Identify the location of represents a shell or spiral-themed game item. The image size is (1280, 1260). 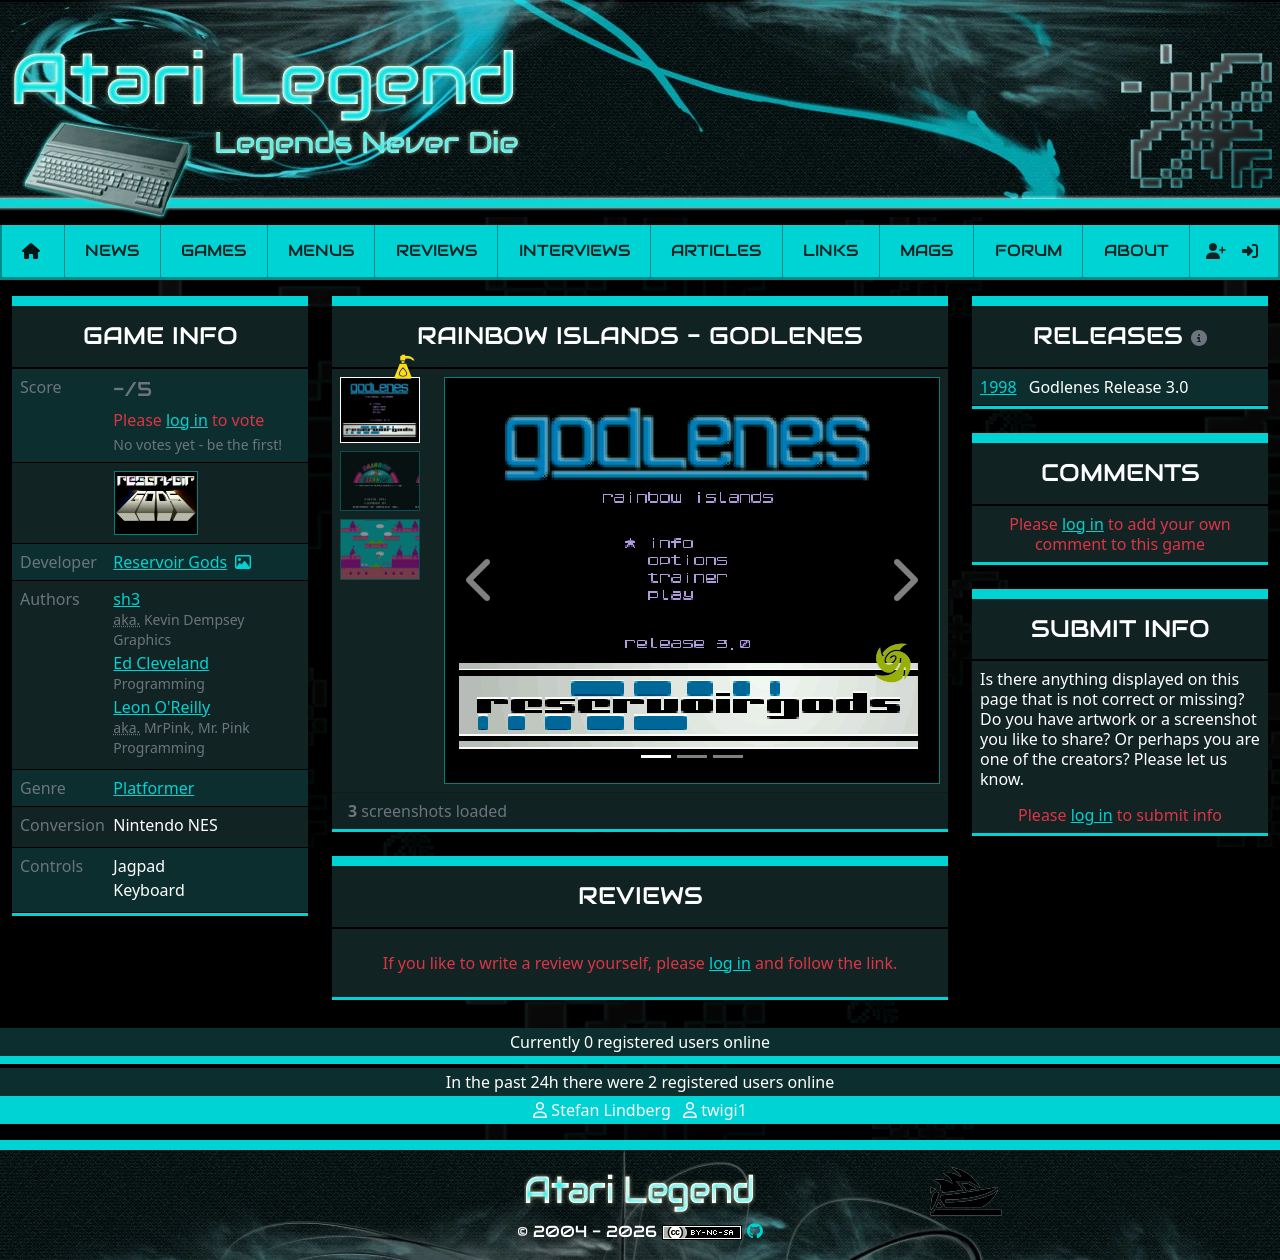
(893, 663).